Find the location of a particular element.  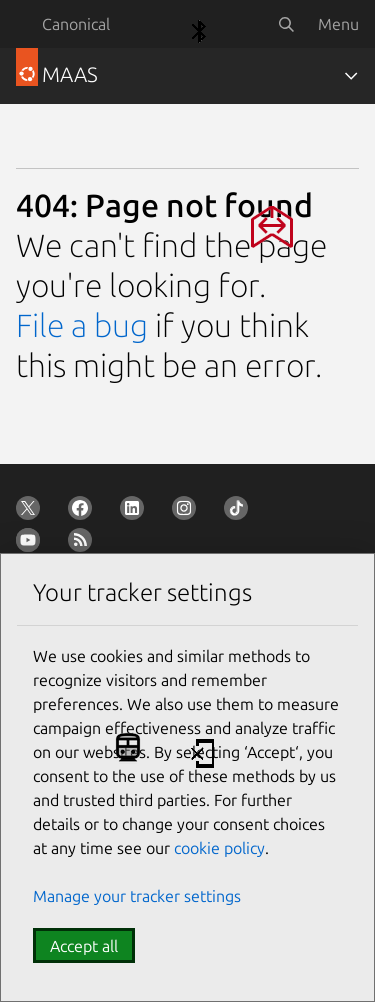

disconnect or unlink a mobile device is located at coordinates (202, 753).